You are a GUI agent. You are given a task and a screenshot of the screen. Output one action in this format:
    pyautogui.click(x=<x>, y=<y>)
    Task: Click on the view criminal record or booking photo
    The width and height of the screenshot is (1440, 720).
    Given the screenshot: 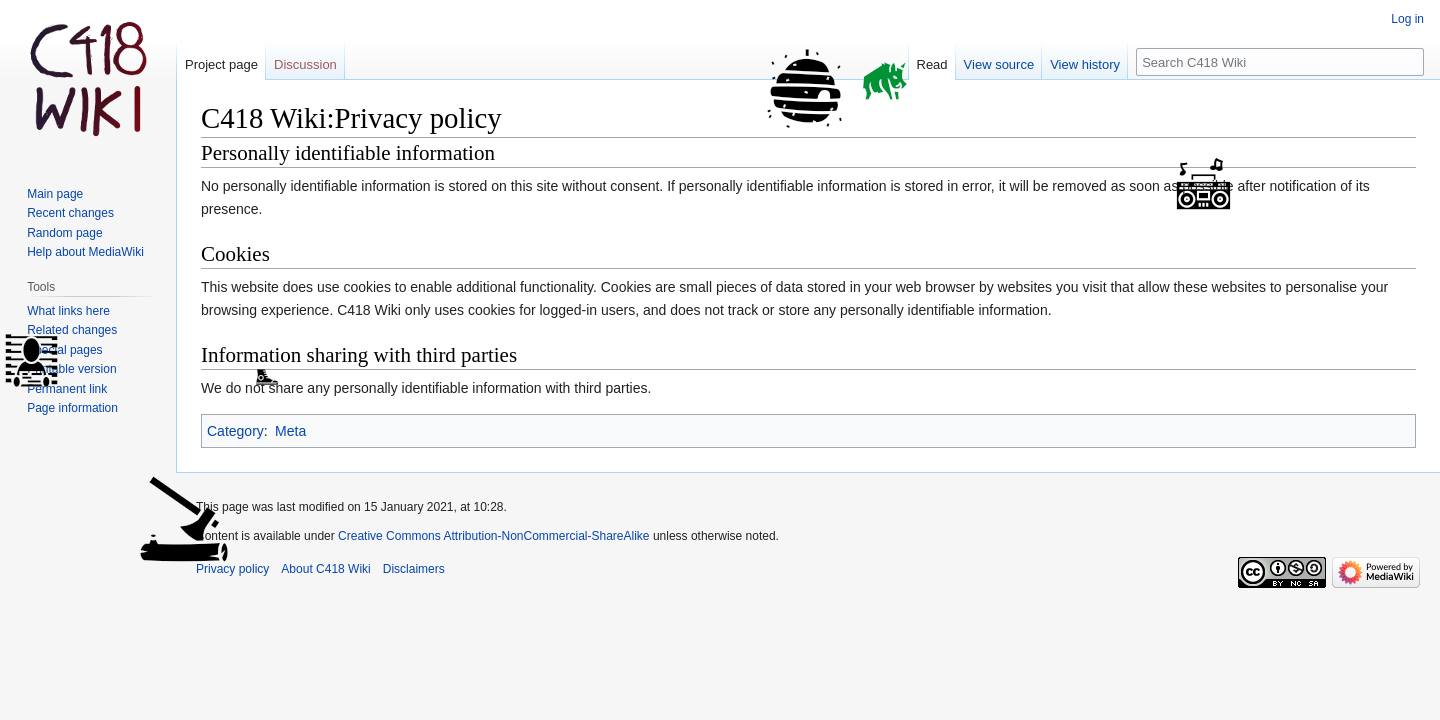 What is the action you would take?
    pyautogui.click(x=31, y=360)
    